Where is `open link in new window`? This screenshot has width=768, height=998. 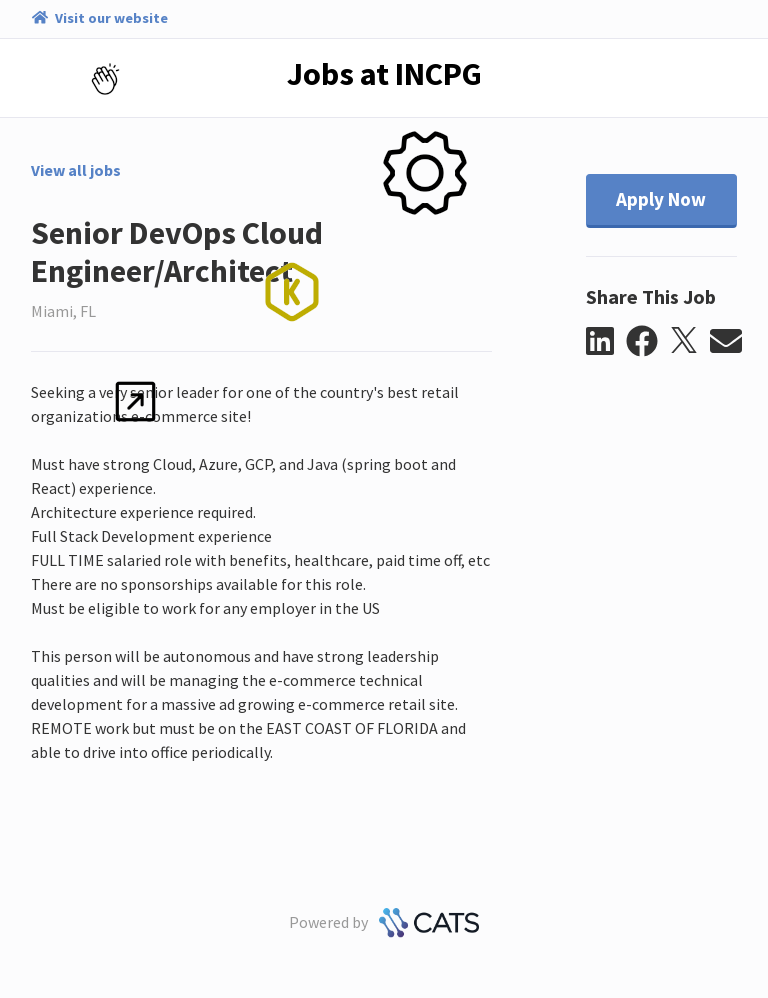 open link in new window is located at coordinates (135, 401).